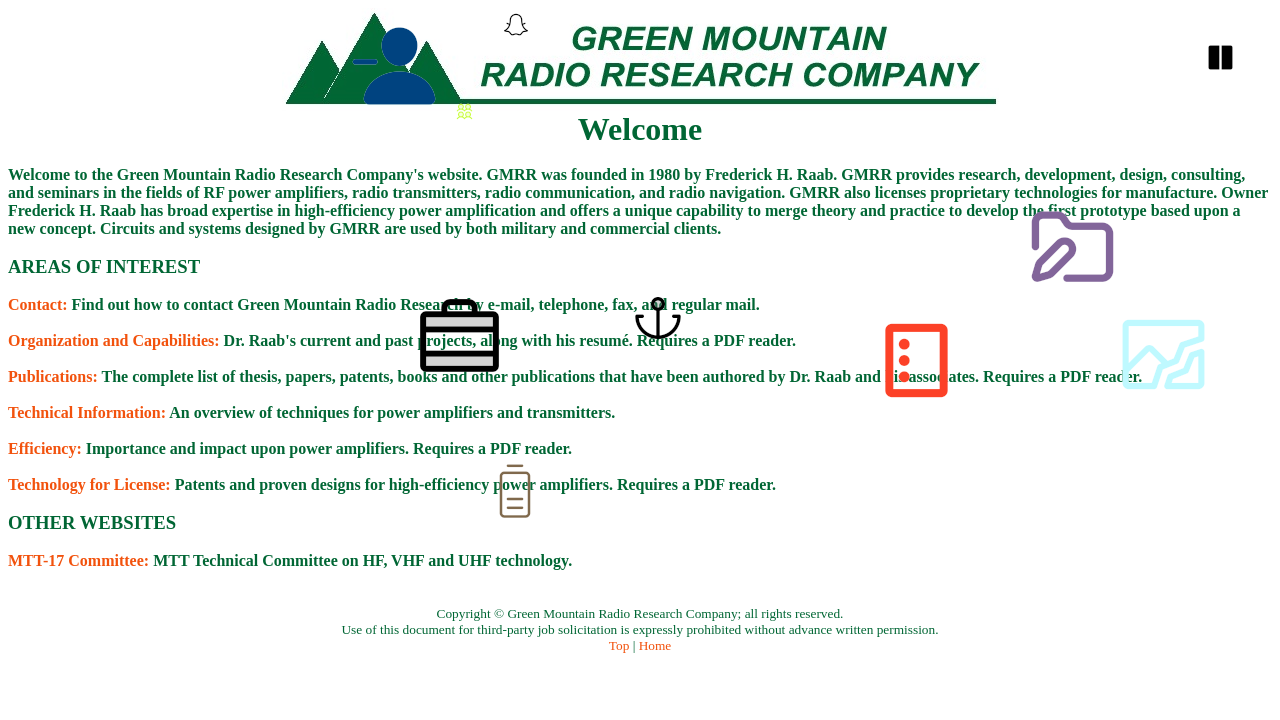  What do you see at coordinates (516, 25) in the screenshot?
I see `open snapchat app` at bounding box center [516, 25].